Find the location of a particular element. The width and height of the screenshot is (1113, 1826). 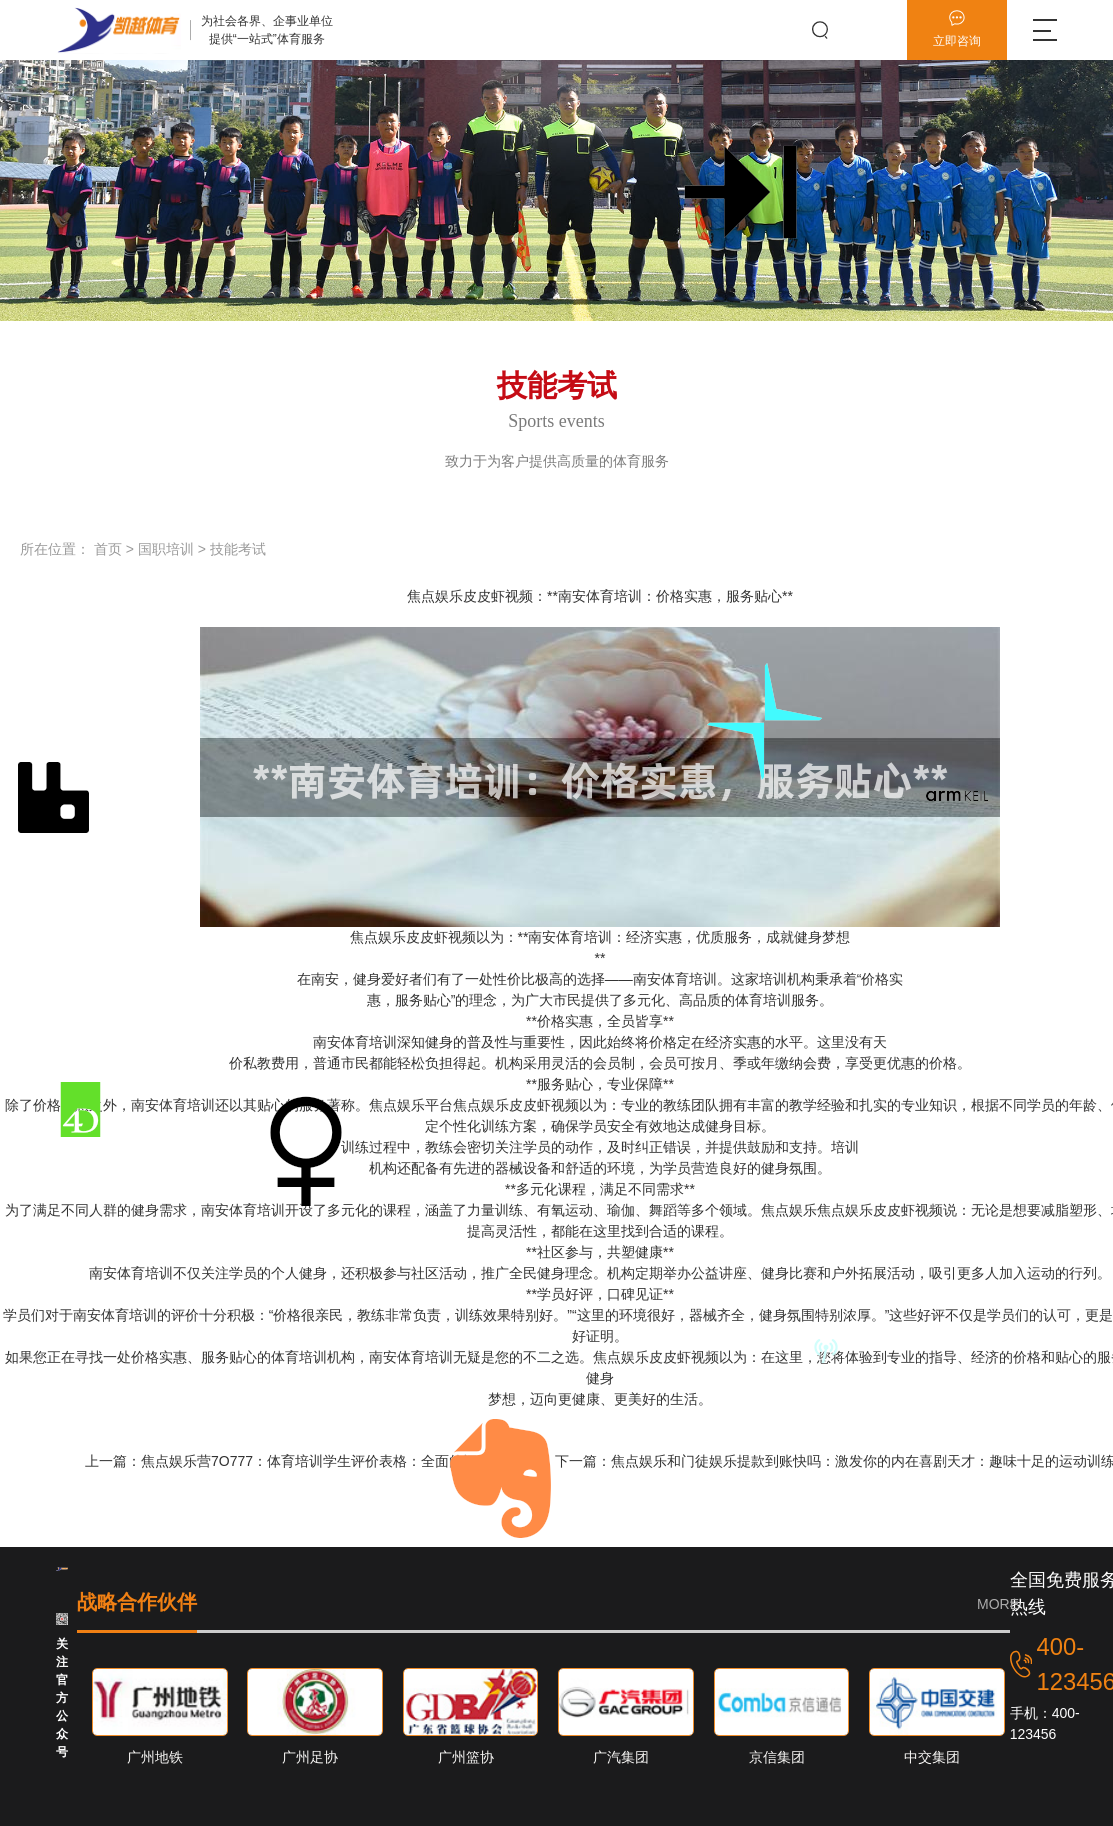

rabbitmq messaging service logo is located at coordinates (53, 797).